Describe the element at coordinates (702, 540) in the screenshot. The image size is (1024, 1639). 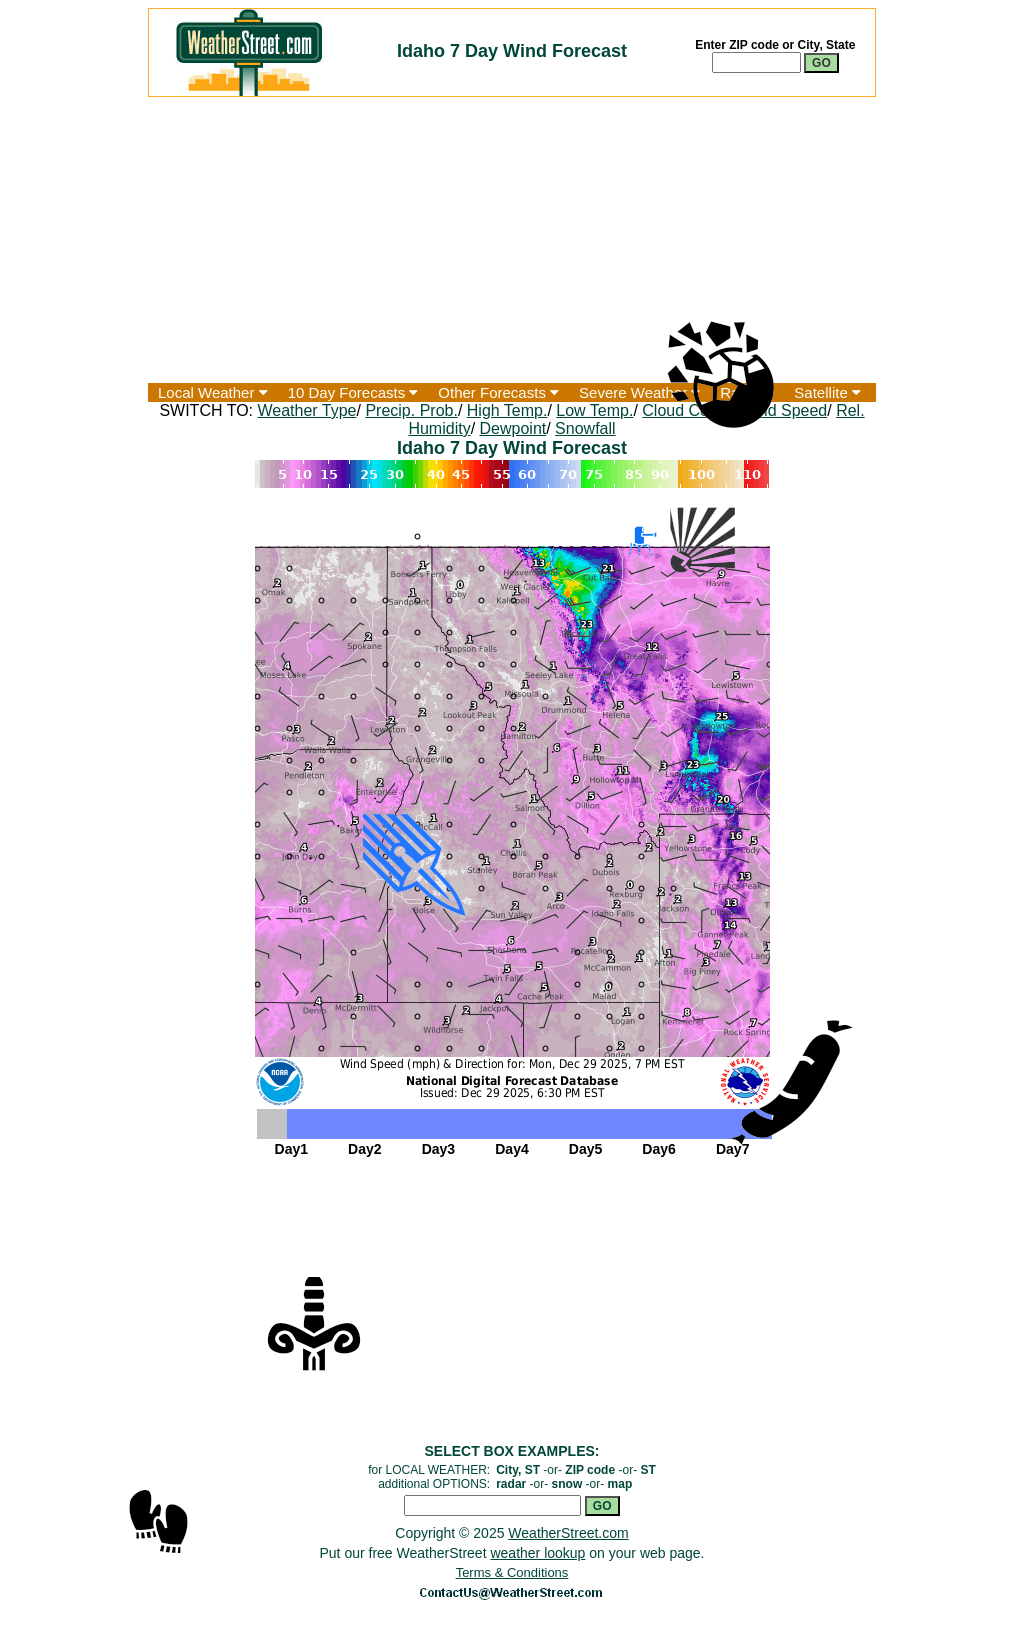
I see `indicates explosive or hazardous materials` at that location.